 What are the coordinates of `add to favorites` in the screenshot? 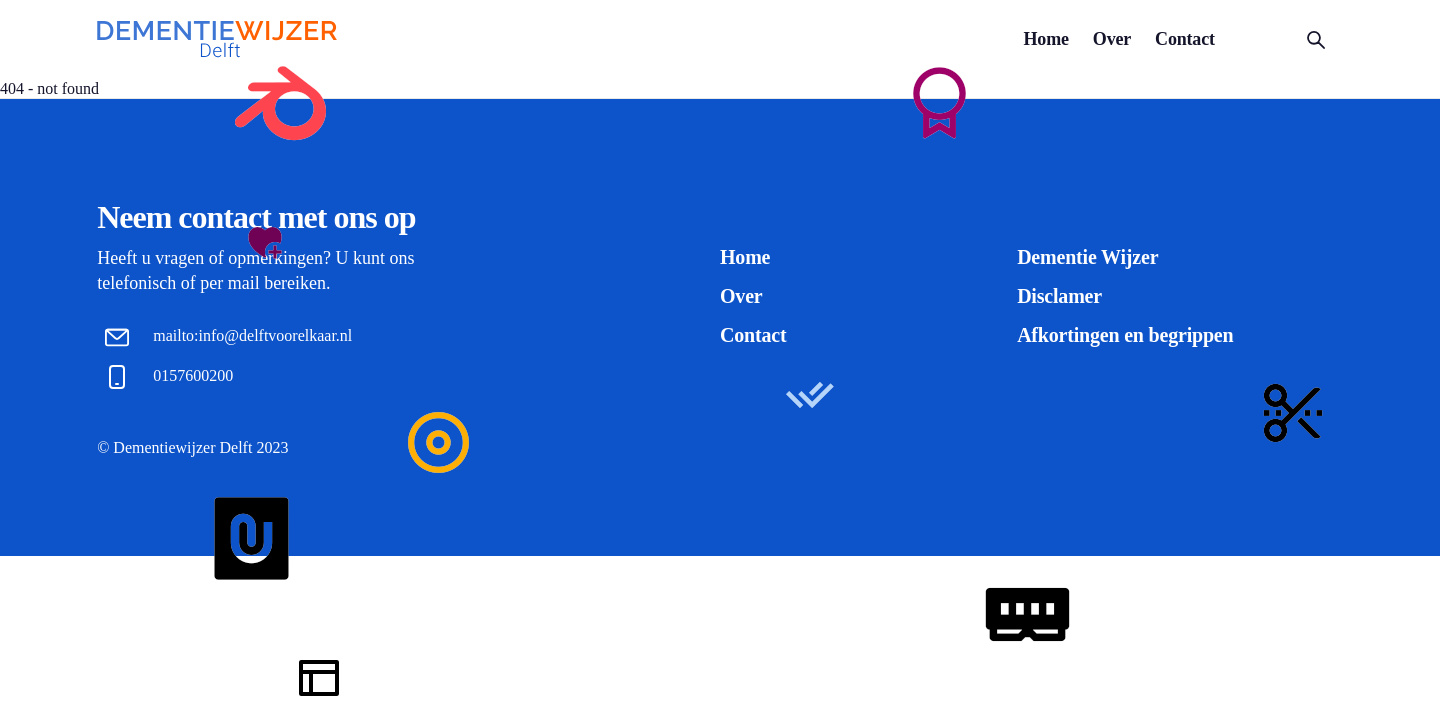 It's located at (265, 242).